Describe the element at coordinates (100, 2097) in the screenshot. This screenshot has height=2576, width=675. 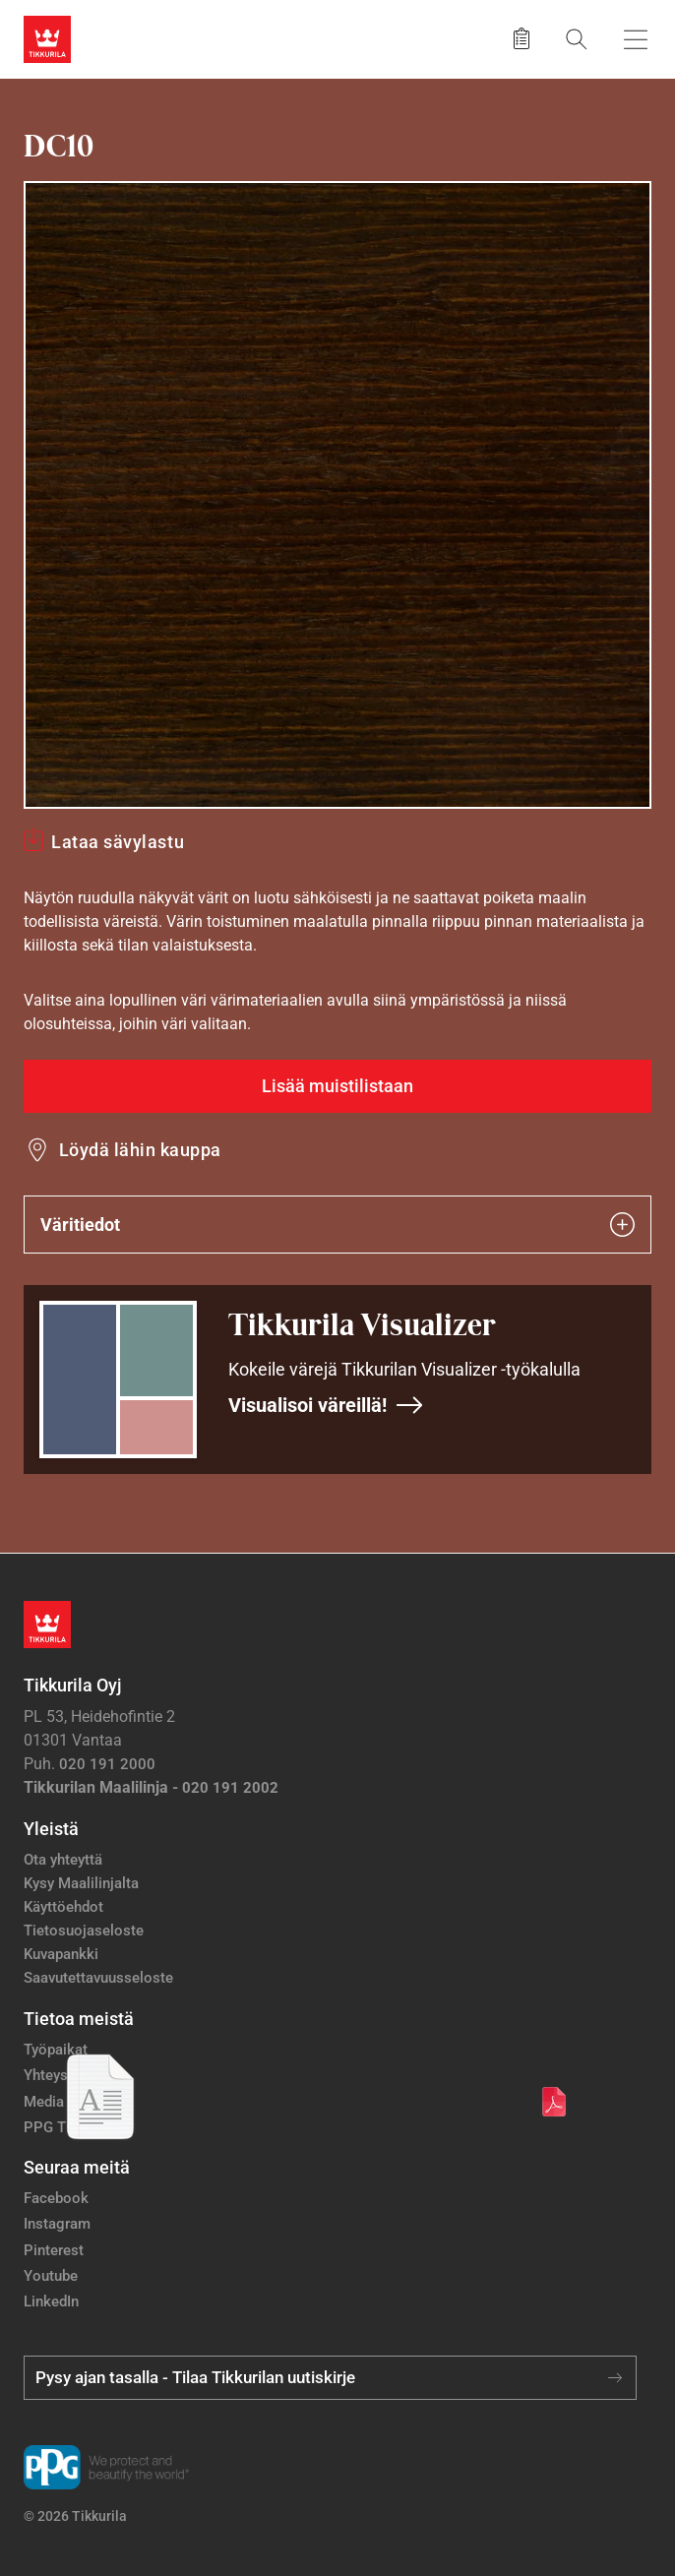
I see `a rich text or formatted document file` at that location.